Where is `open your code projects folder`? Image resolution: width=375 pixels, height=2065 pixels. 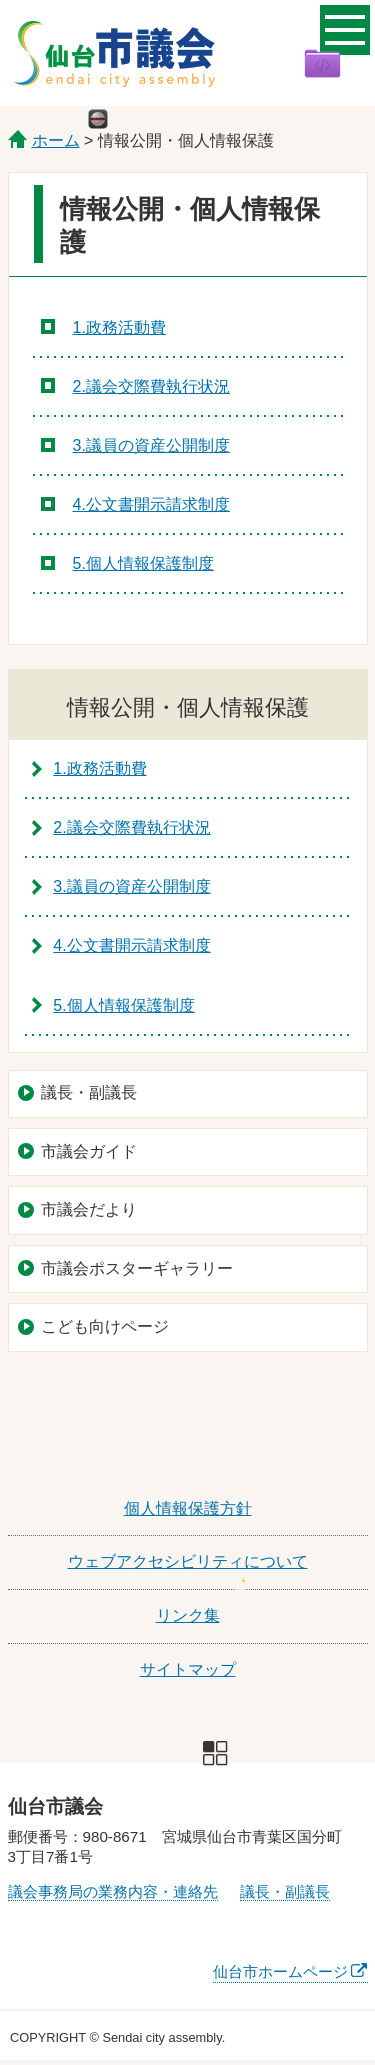 open your code projects folder is located at coordinates (322, 63).